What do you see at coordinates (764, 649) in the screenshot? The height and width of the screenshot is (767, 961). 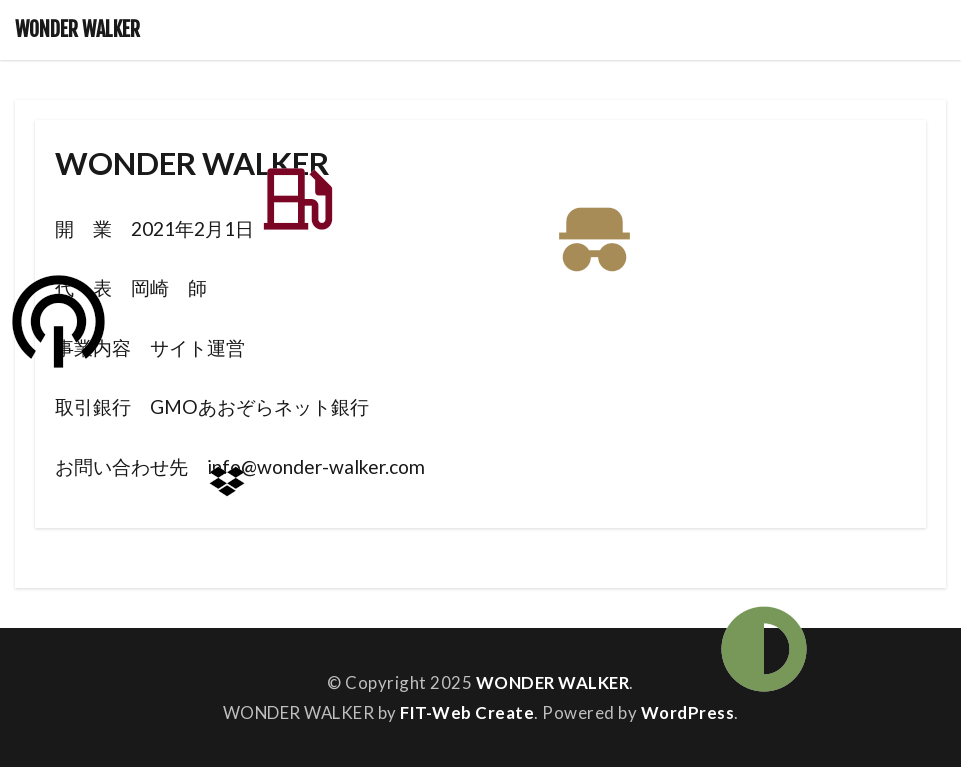 I see `loading indicator showing 50% progress` at bounding box center [764, 649].